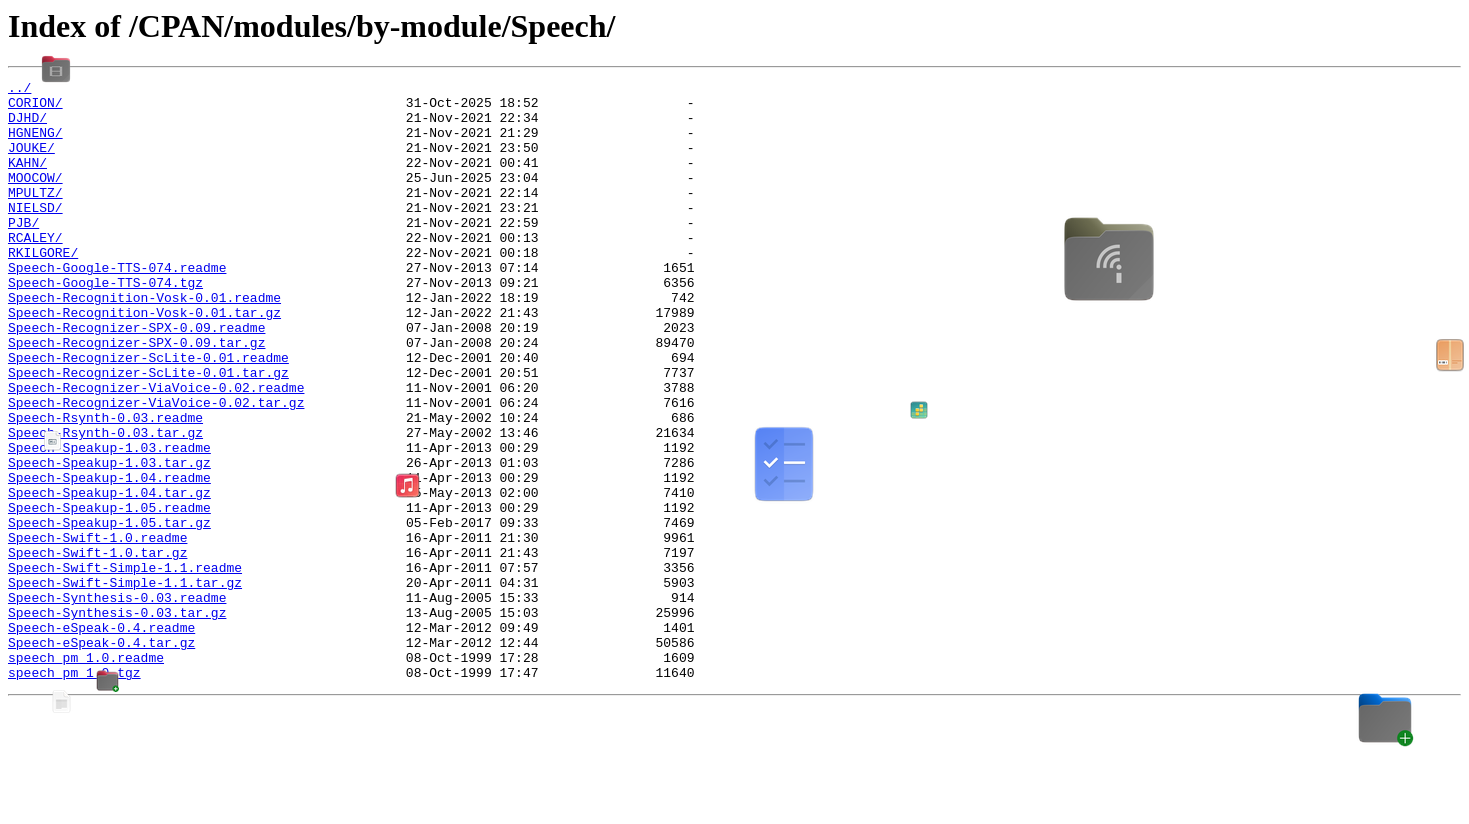  What do you see at coordinates (56, 69) in the screenshot?
I see `open videos folder` at bounding box center [56, 69].